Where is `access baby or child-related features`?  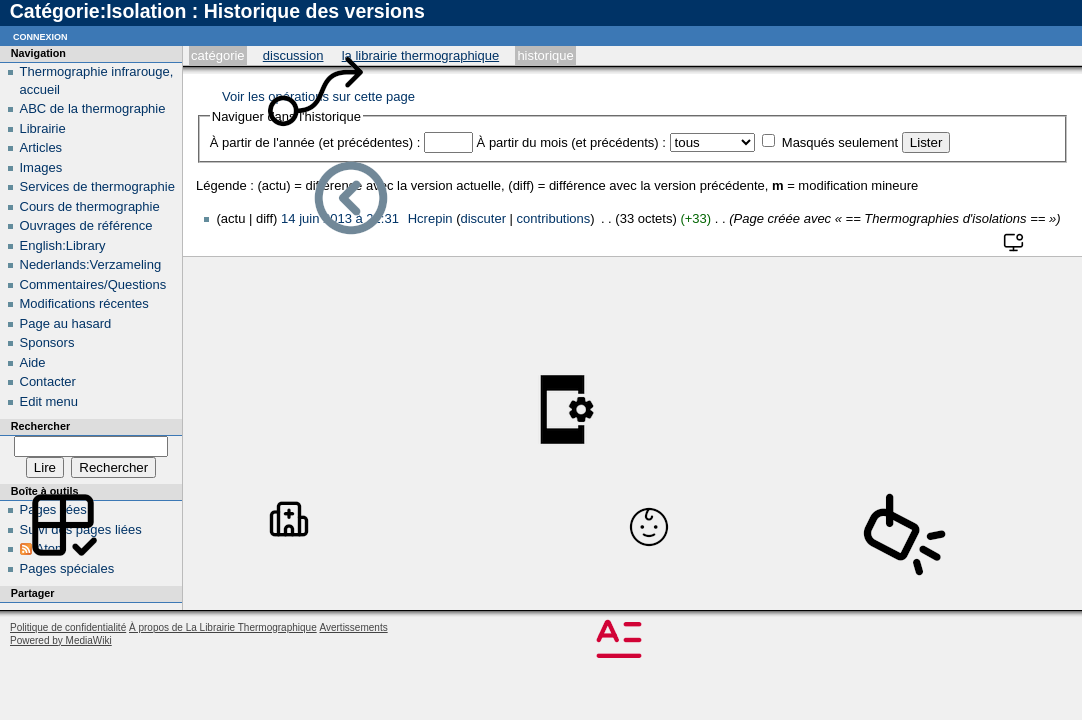
access baby or child-related features is located at coordinates (649, 527).